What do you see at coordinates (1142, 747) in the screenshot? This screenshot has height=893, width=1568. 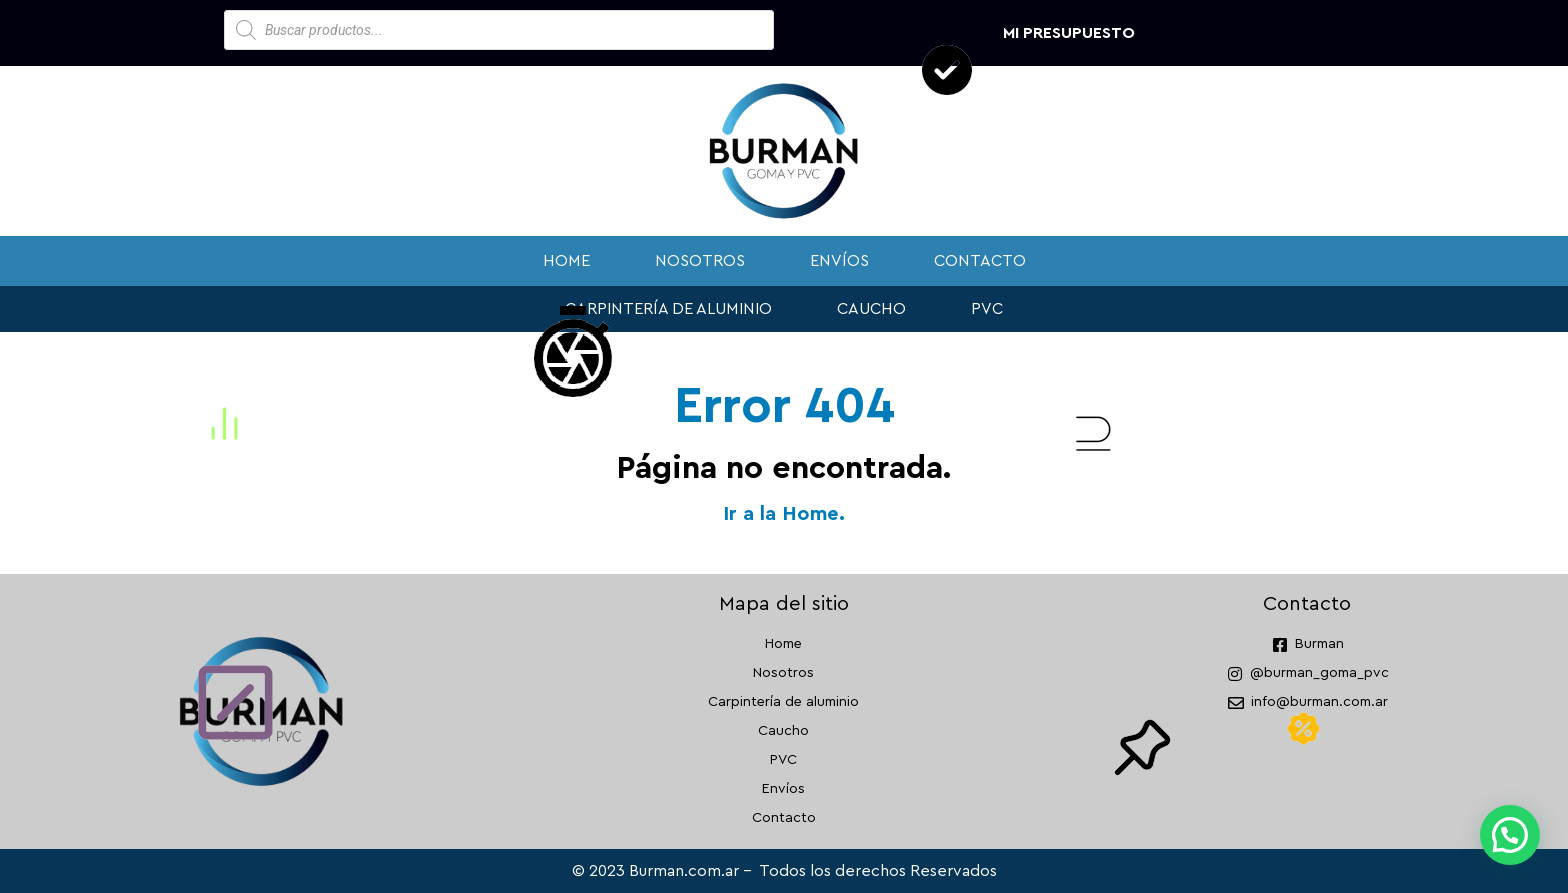 I see `pin an item to keep it visible` at bounding box center [1142, 747].